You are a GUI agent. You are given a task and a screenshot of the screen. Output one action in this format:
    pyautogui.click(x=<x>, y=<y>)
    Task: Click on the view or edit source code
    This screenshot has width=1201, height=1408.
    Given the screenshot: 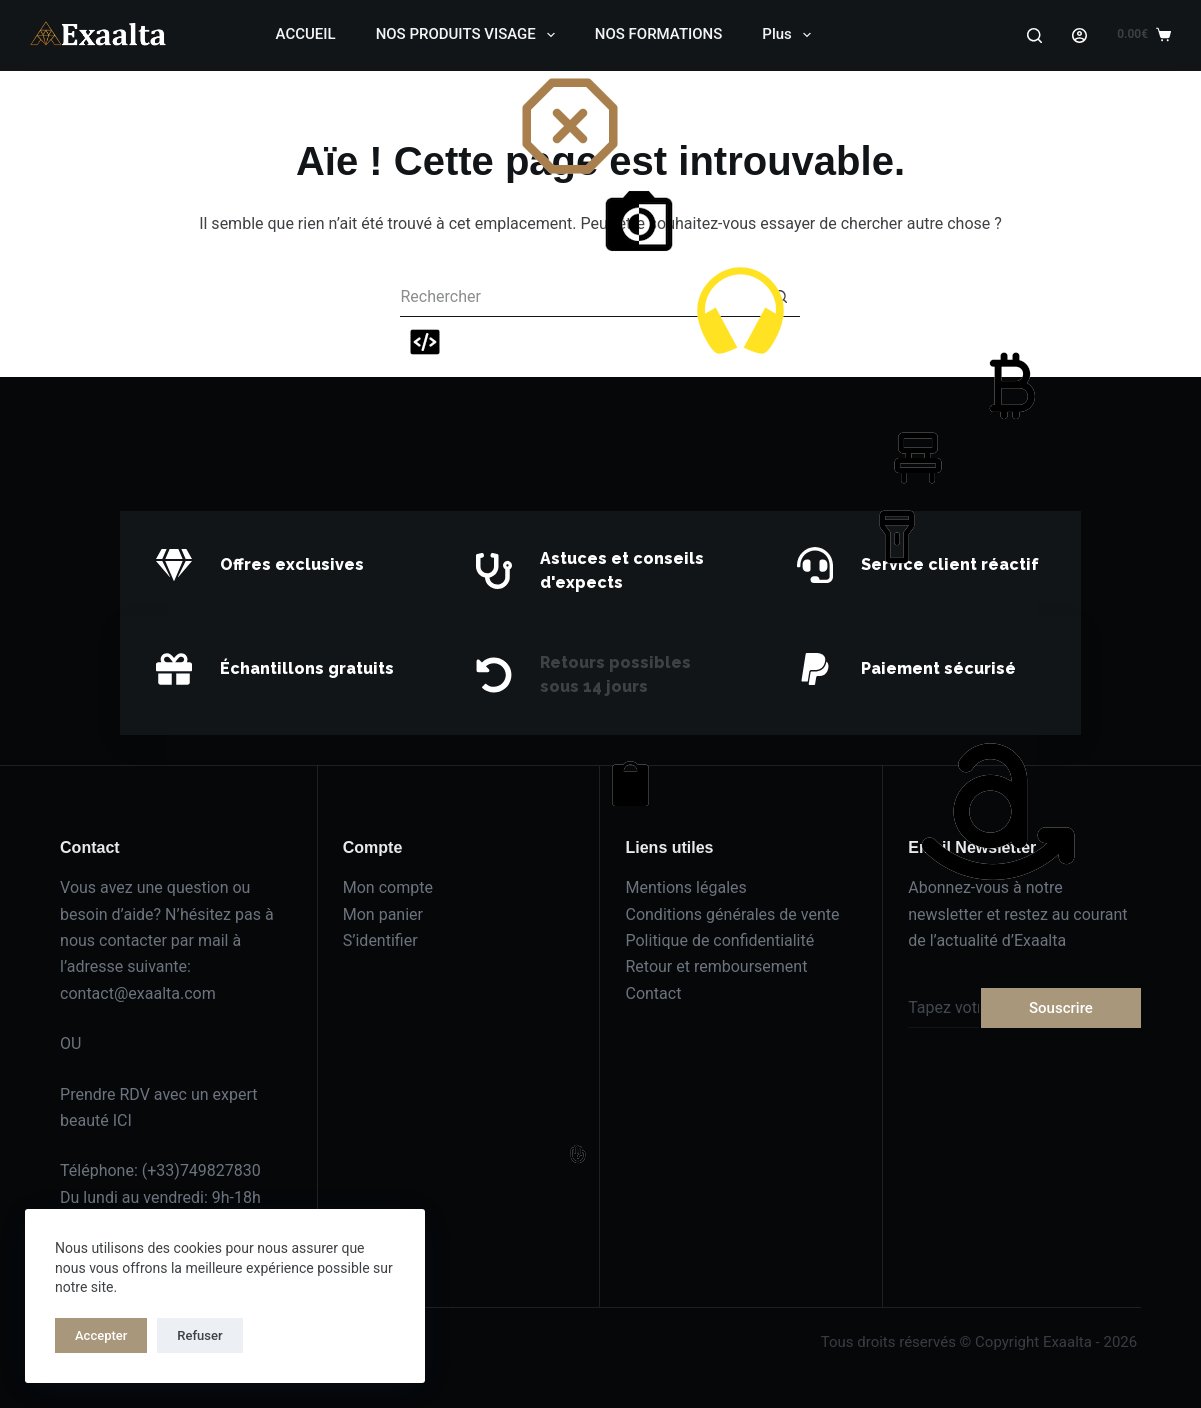 What is the action you would take?
    pyautogui.click(x=425, y=342)
    